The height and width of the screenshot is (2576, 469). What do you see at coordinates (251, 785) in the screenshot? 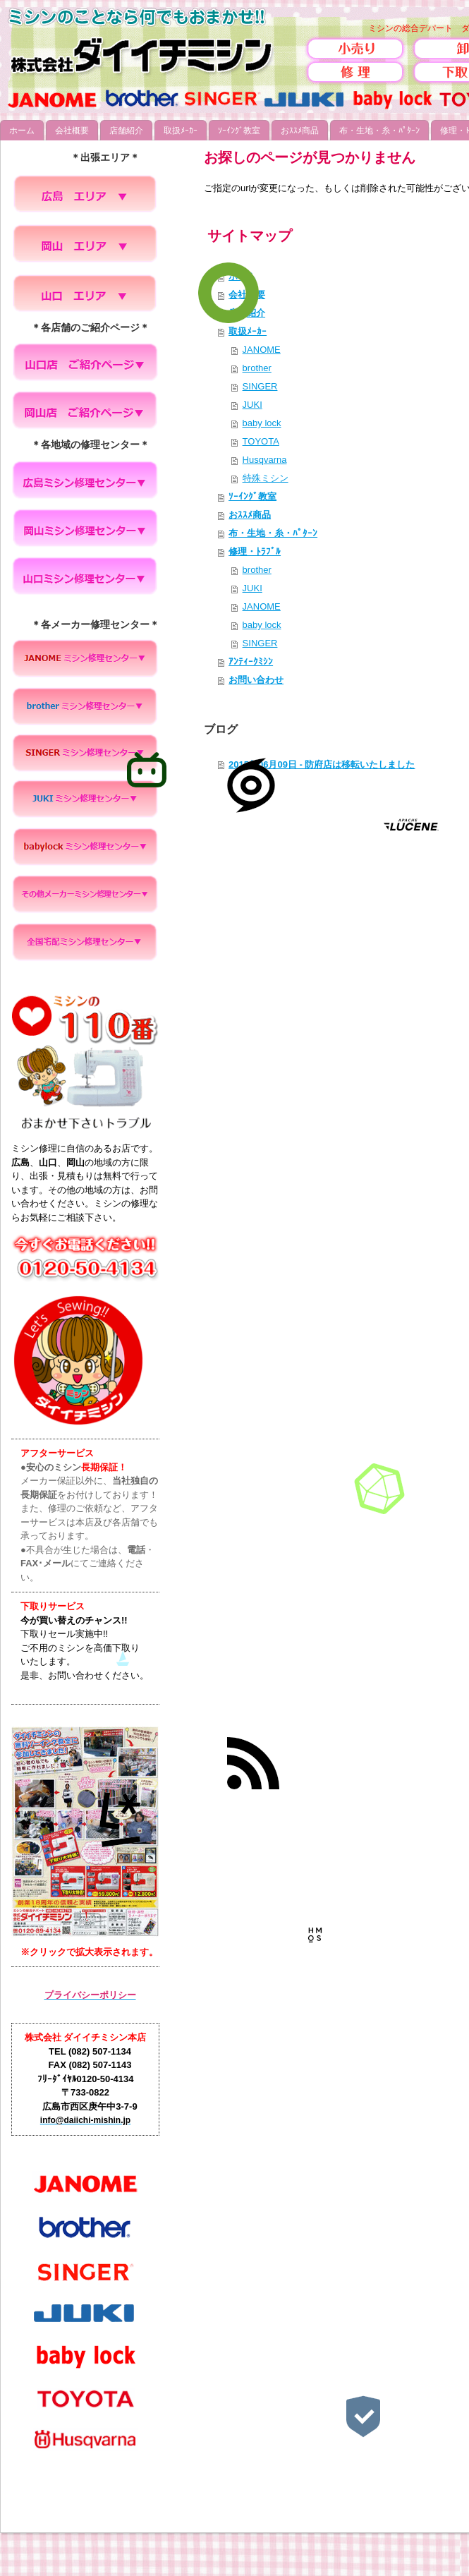
I see `indicates typhoon or hurricane weather alert` at bounding box center [251, 785].